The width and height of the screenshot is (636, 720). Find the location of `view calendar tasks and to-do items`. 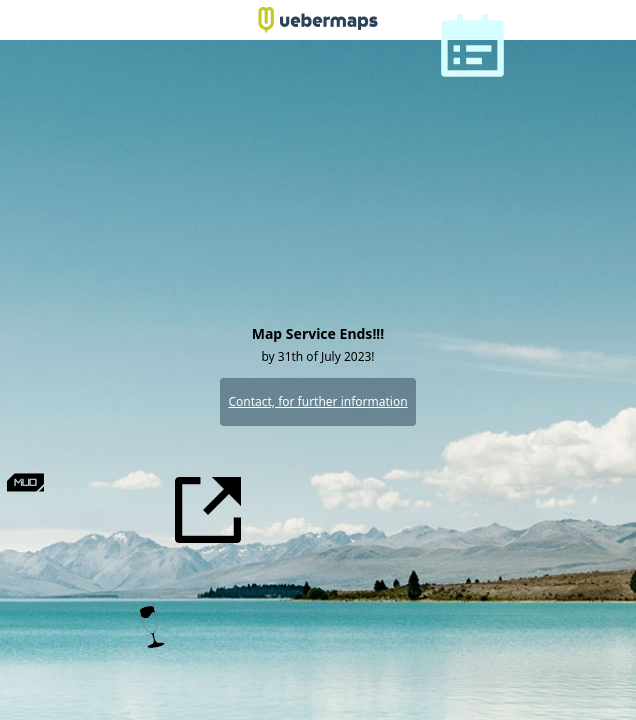

view calendar tasks and to-do items is located at coordinates (472, 48).